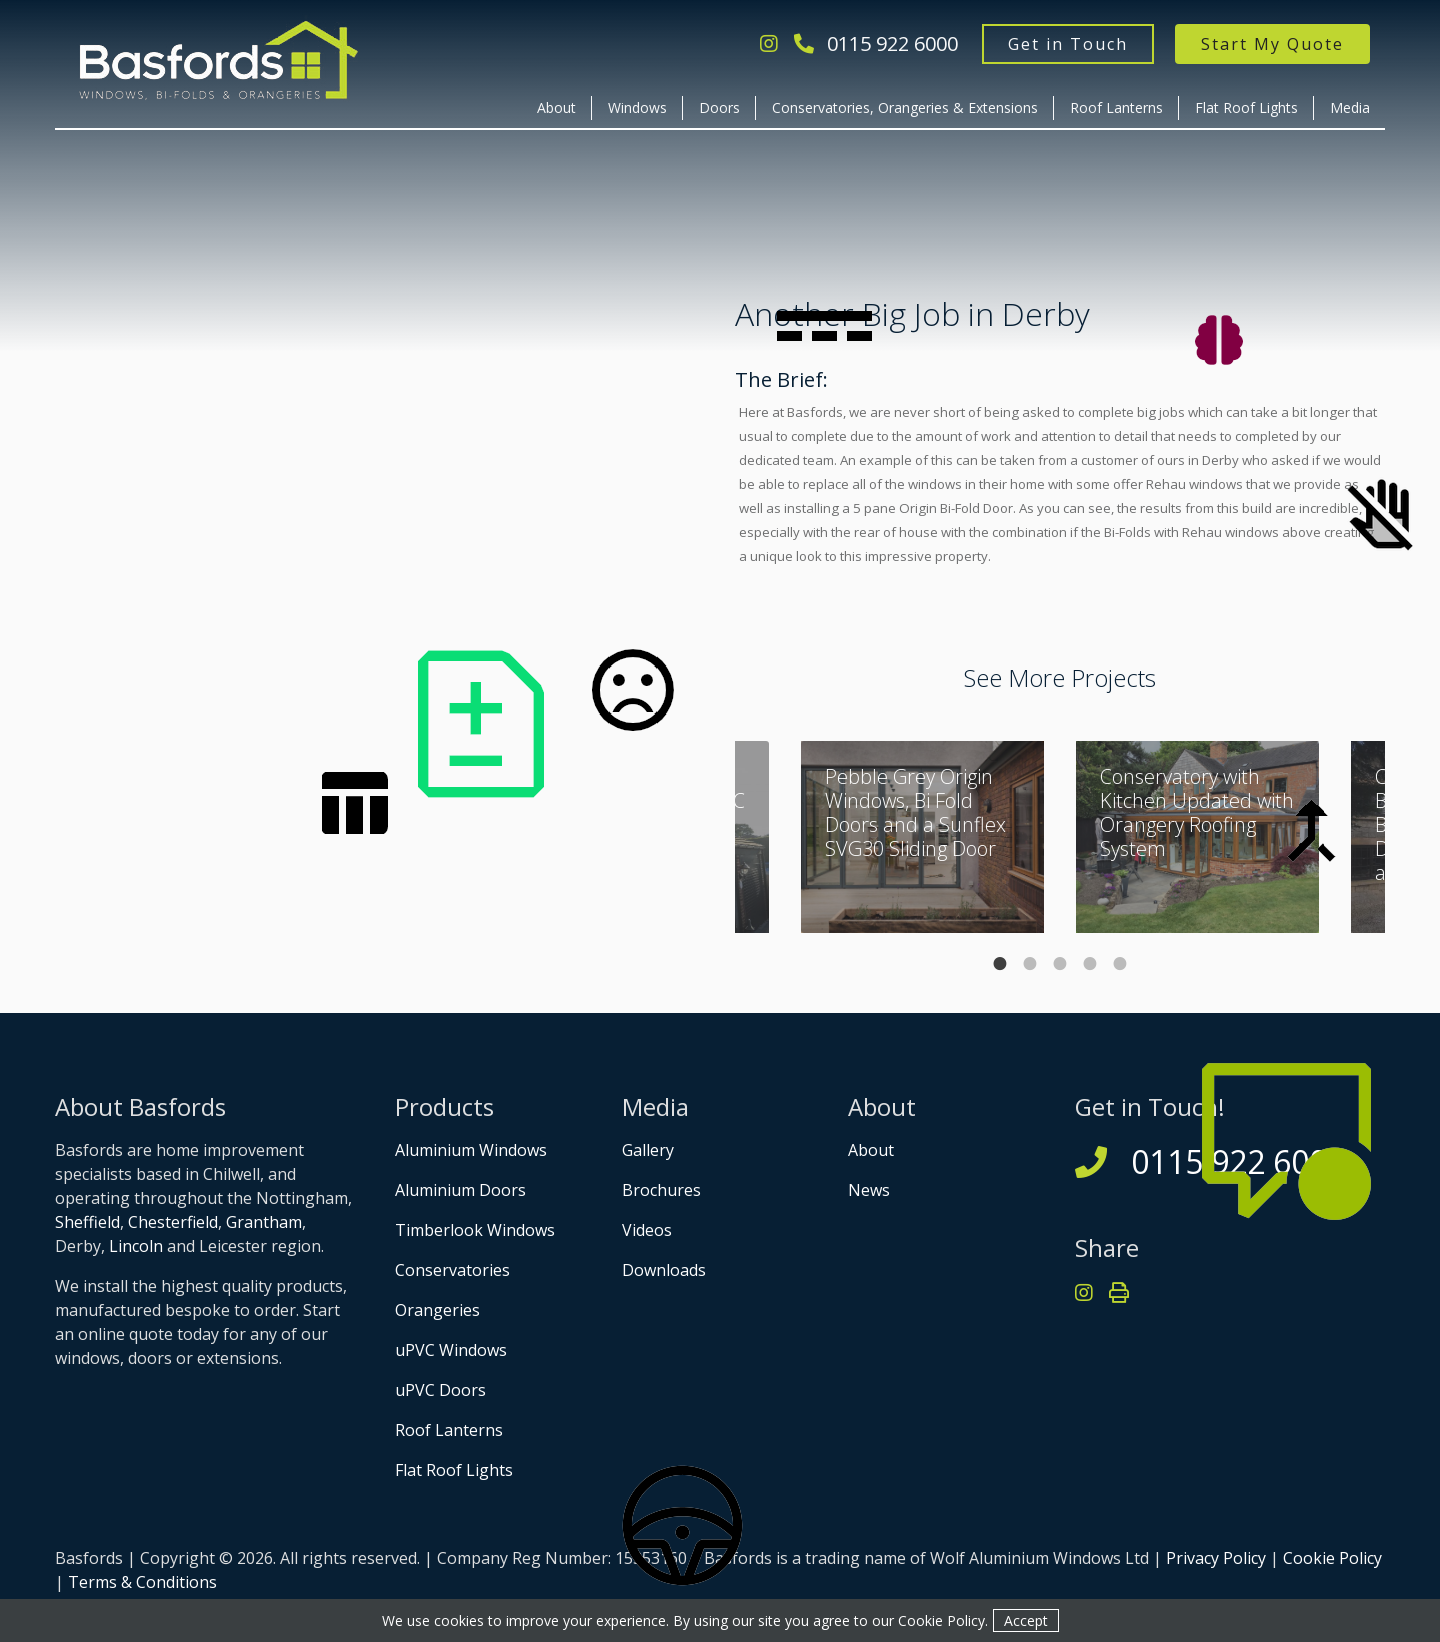  I want to click on view data in table format, so click(353, 803).